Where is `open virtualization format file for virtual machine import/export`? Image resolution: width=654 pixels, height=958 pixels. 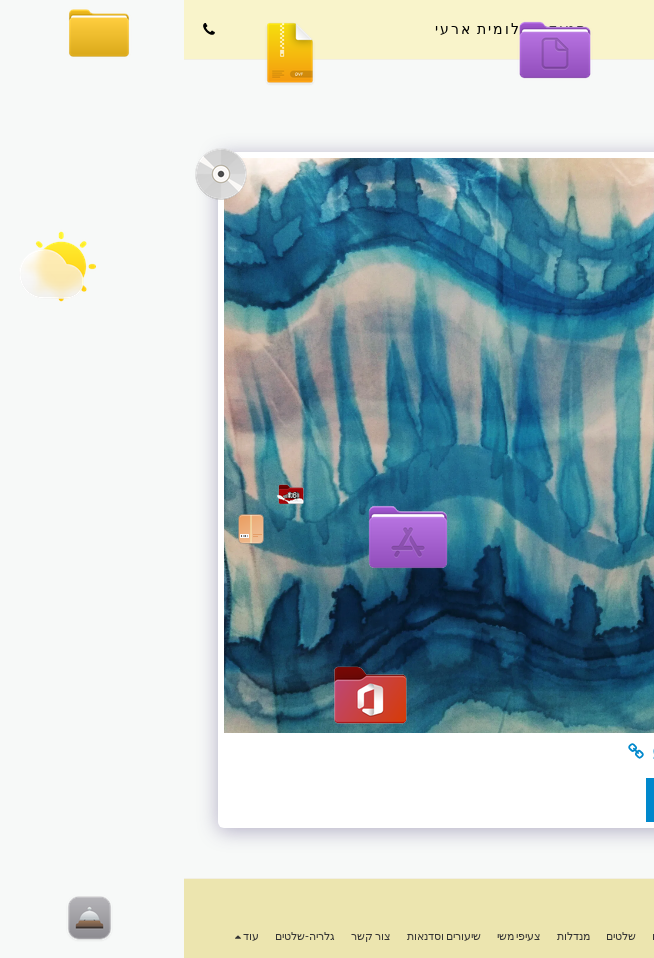
open virtualization format file for virtual machine import/export is located at coordinates (290, 54).